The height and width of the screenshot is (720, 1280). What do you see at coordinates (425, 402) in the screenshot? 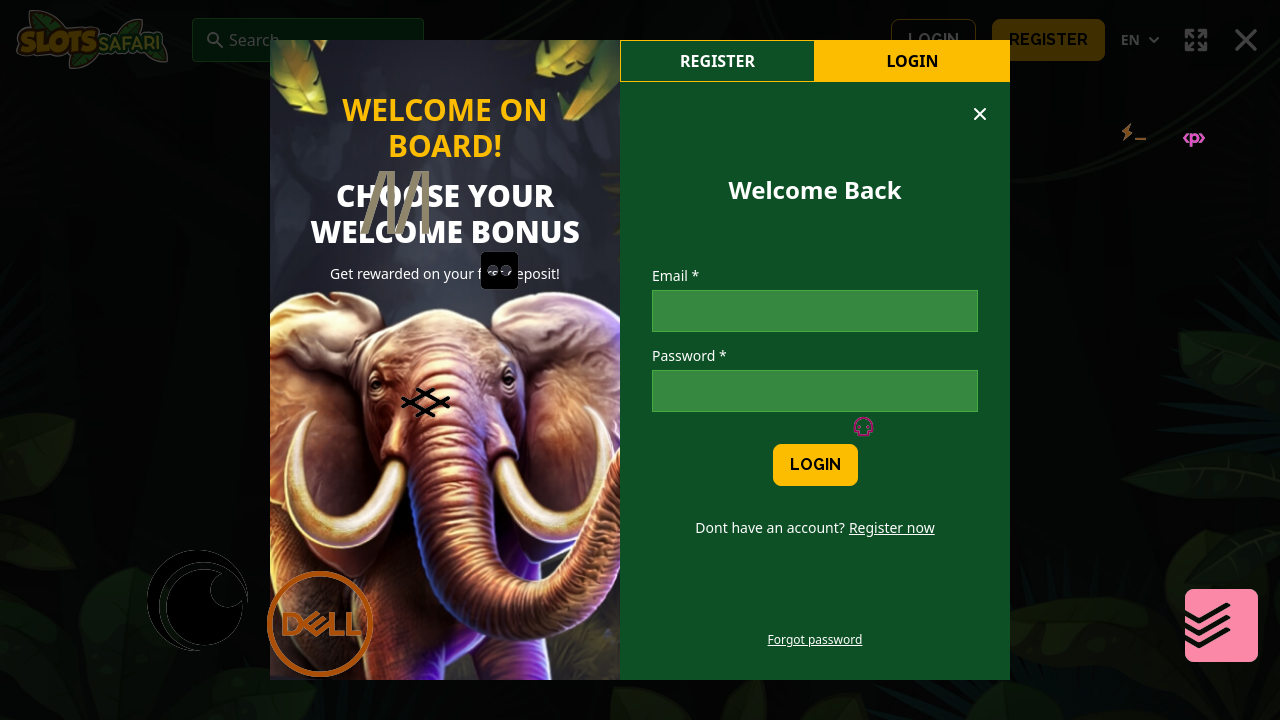
I see `traefik mesh service logo` at bounding box center [425, 402].